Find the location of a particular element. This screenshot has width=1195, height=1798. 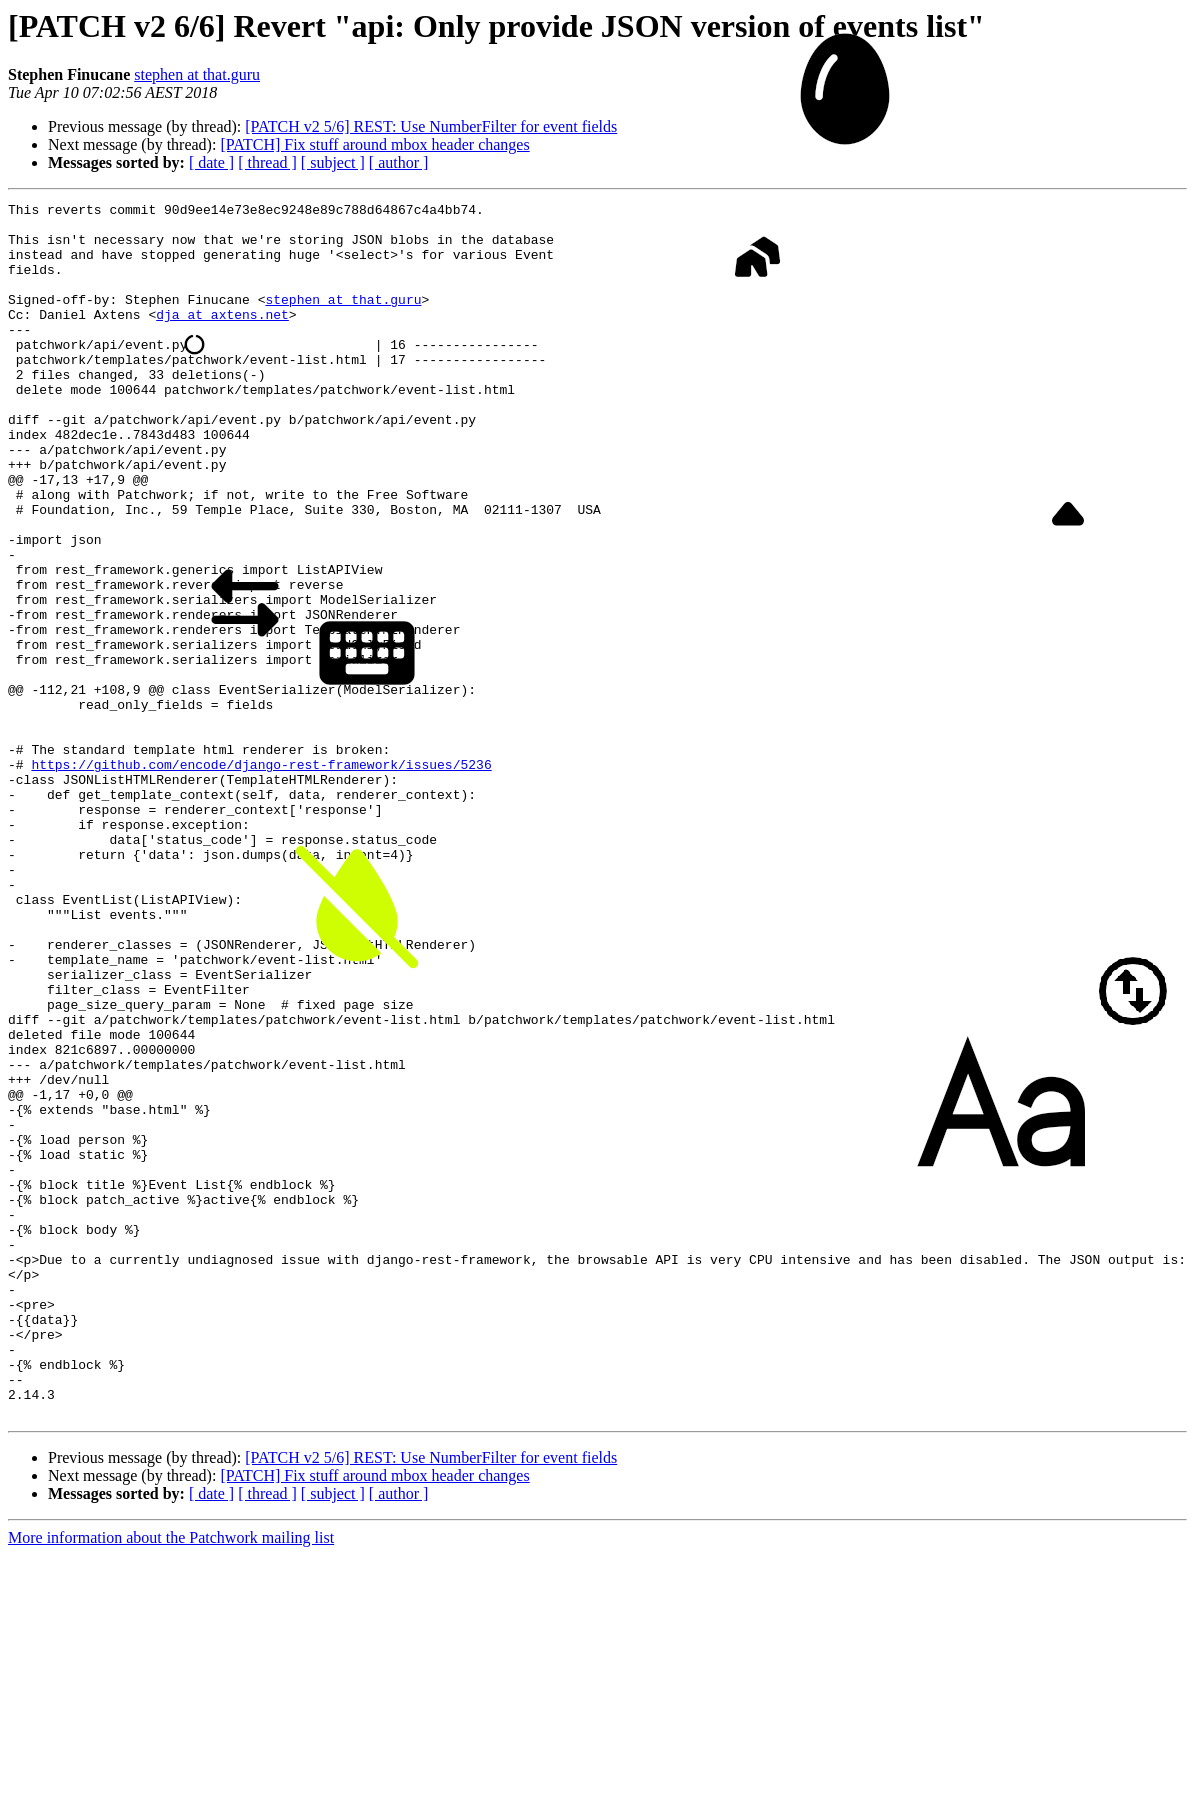

view campground or camping locations is located at coordinates (757, 256).